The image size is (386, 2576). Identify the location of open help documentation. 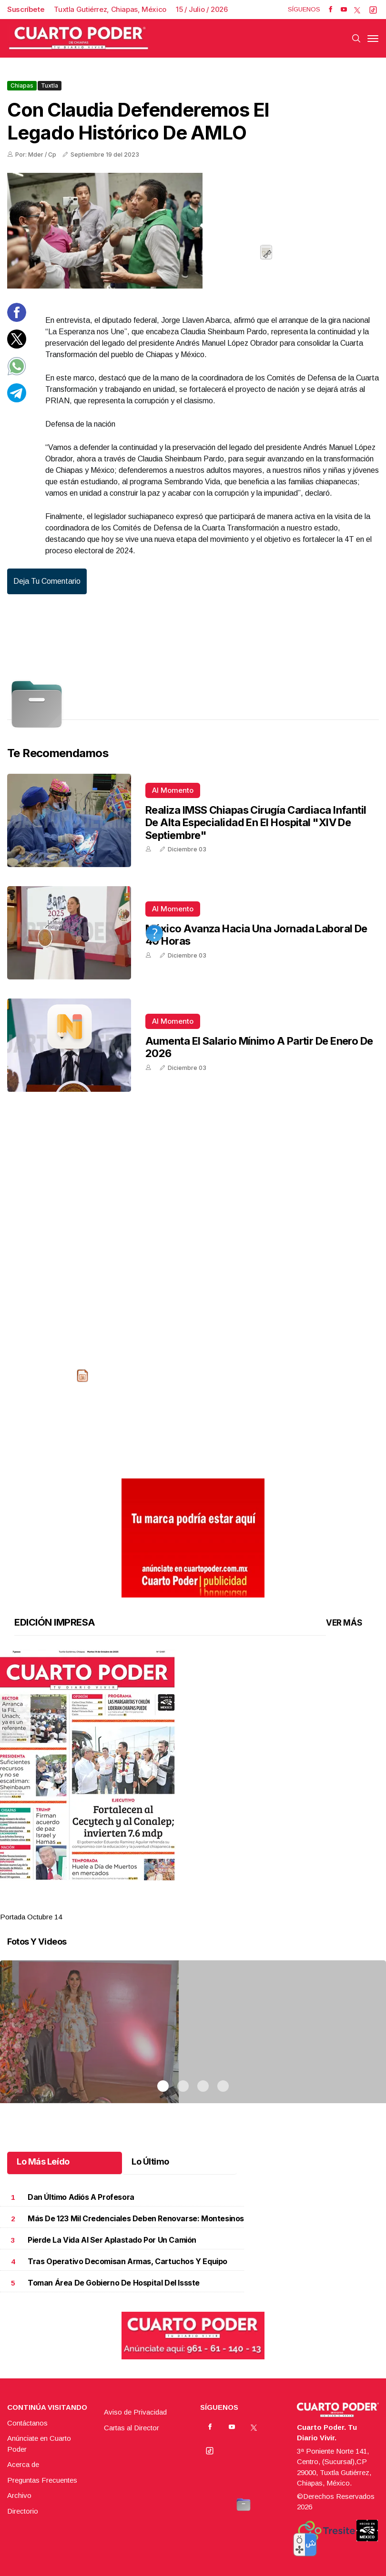
(154, 933).